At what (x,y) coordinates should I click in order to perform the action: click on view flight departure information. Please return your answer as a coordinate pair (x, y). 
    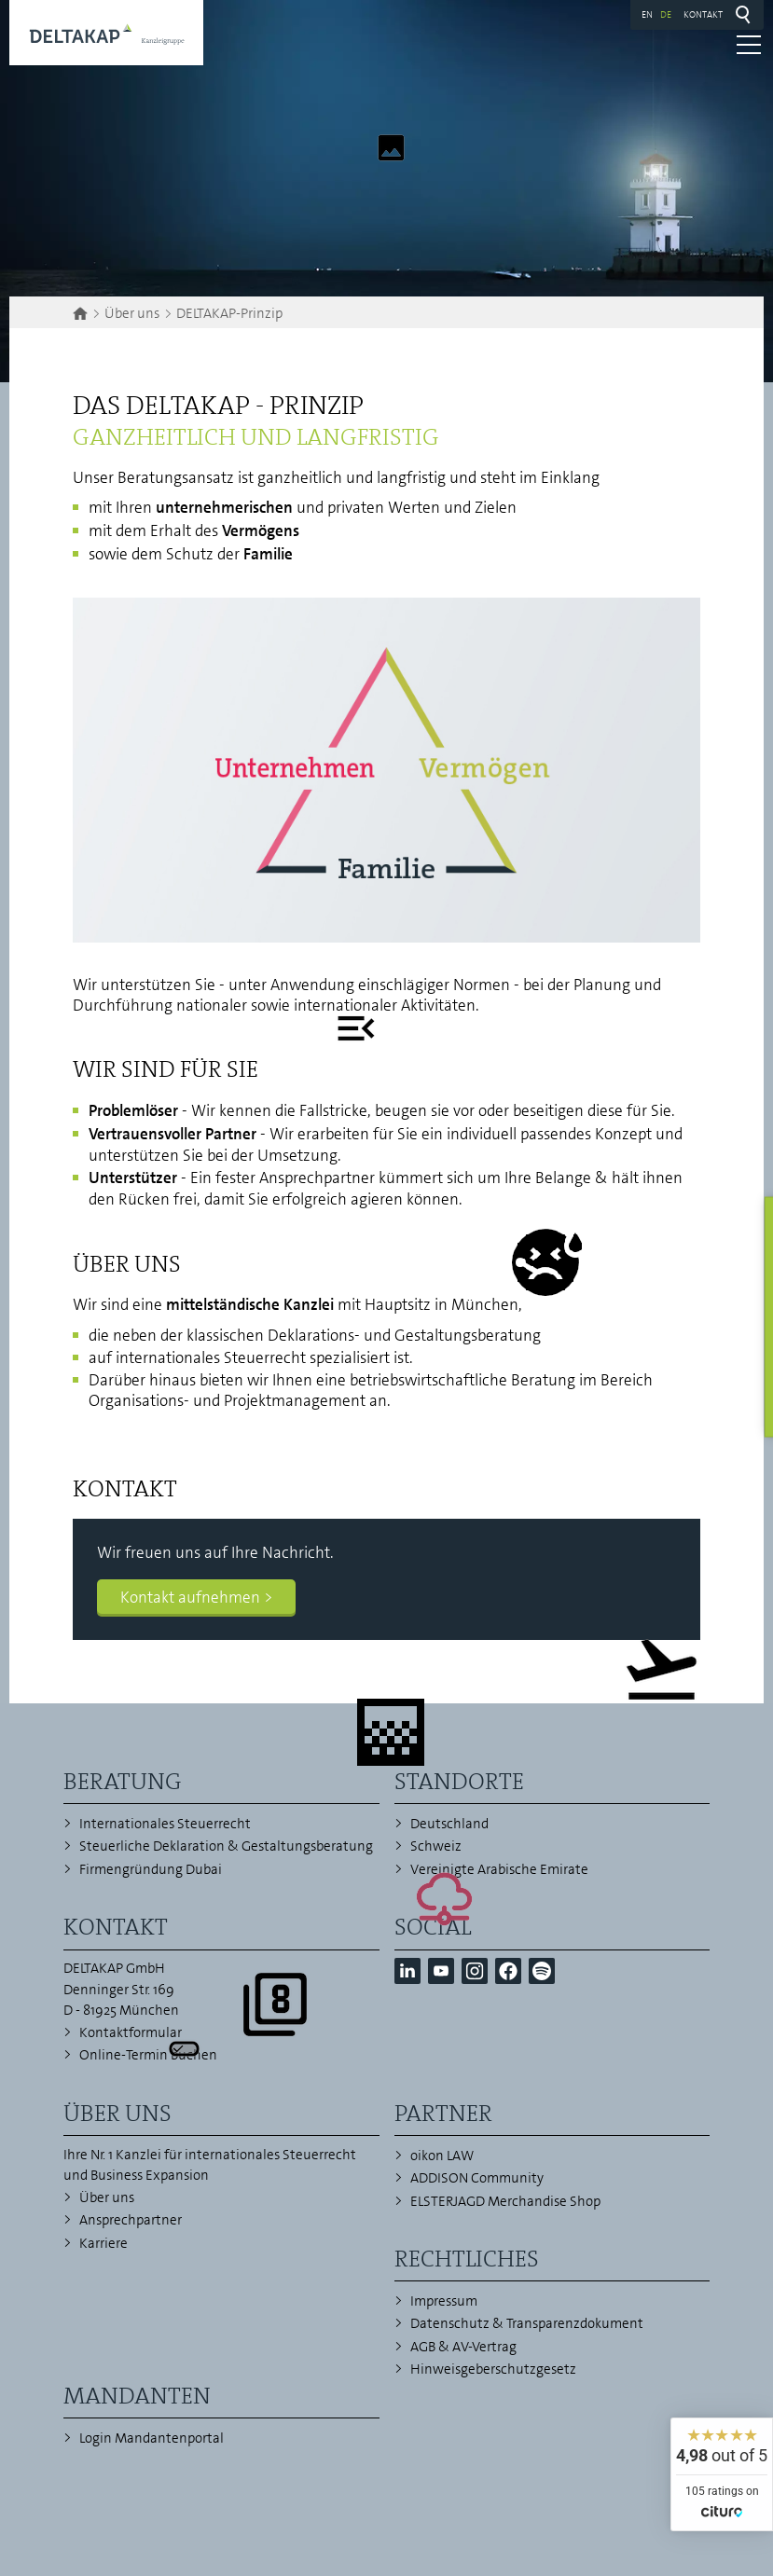
    Looking at the image, I should click on (661, 1668).